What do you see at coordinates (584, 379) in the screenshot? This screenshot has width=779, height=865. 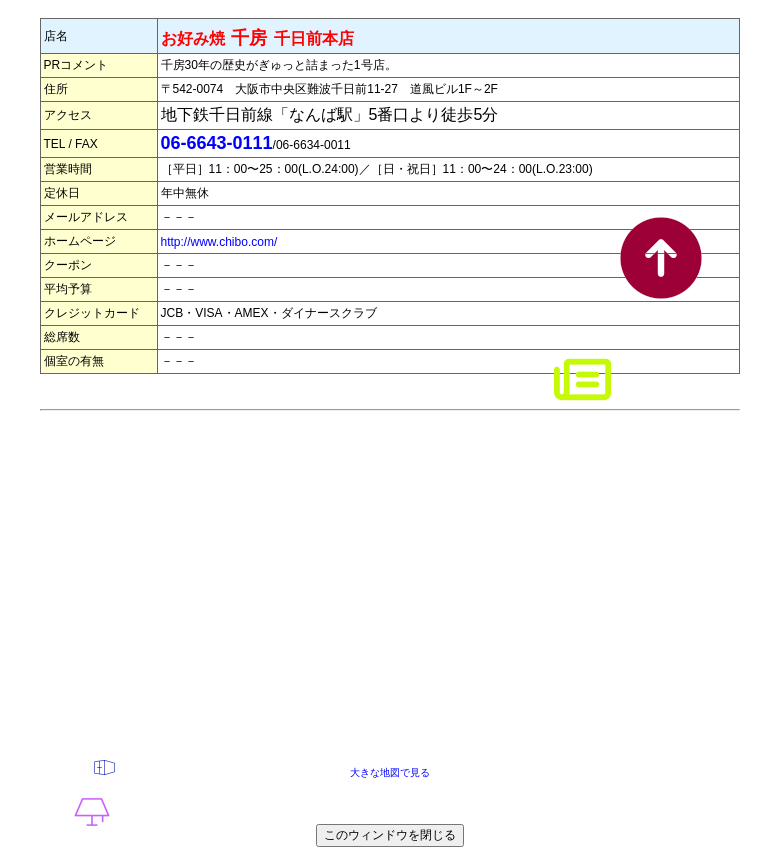 I see `view news articles` at bounding box center [584, 379].